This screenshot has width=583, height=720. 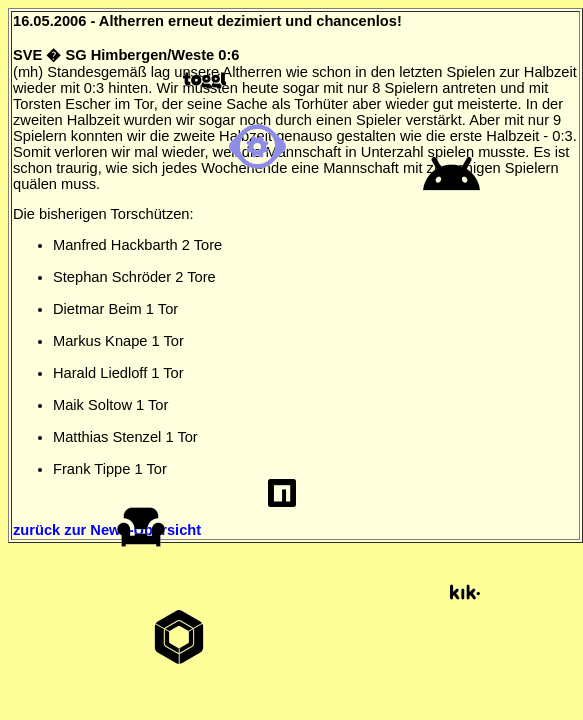 What do you see at coordinates (257, 146) in the screenshot?
I see `phabricator code review and project management platform logo` at bounding box center [257, 146].